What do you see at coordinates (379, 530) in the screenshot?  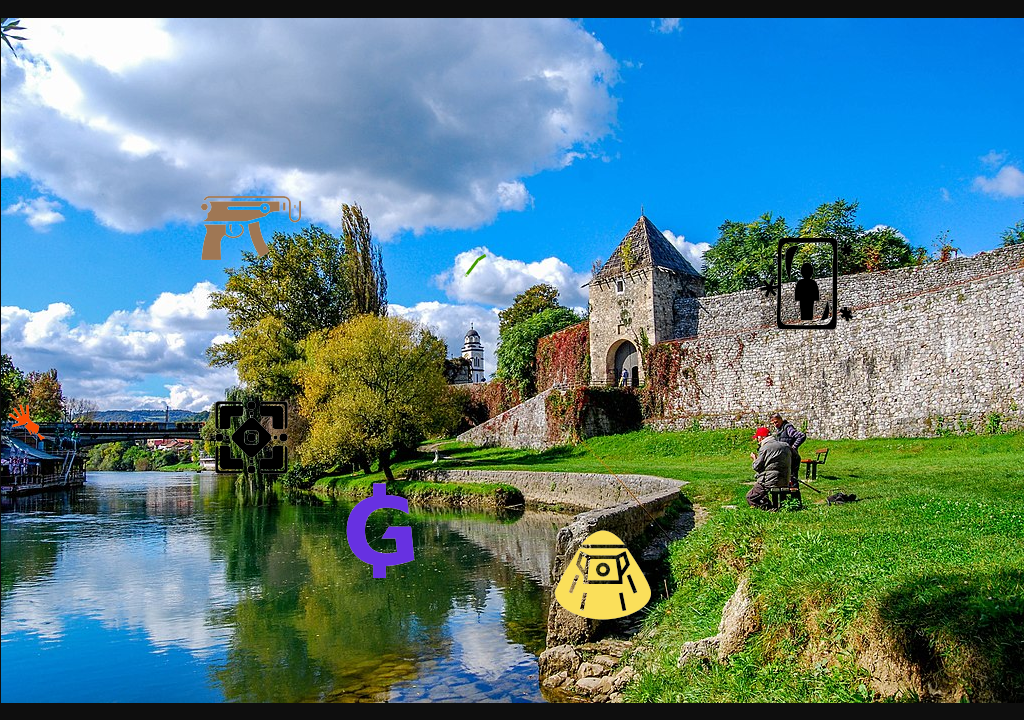 I see `view your current credits balance` at bounding box center [379, 530].